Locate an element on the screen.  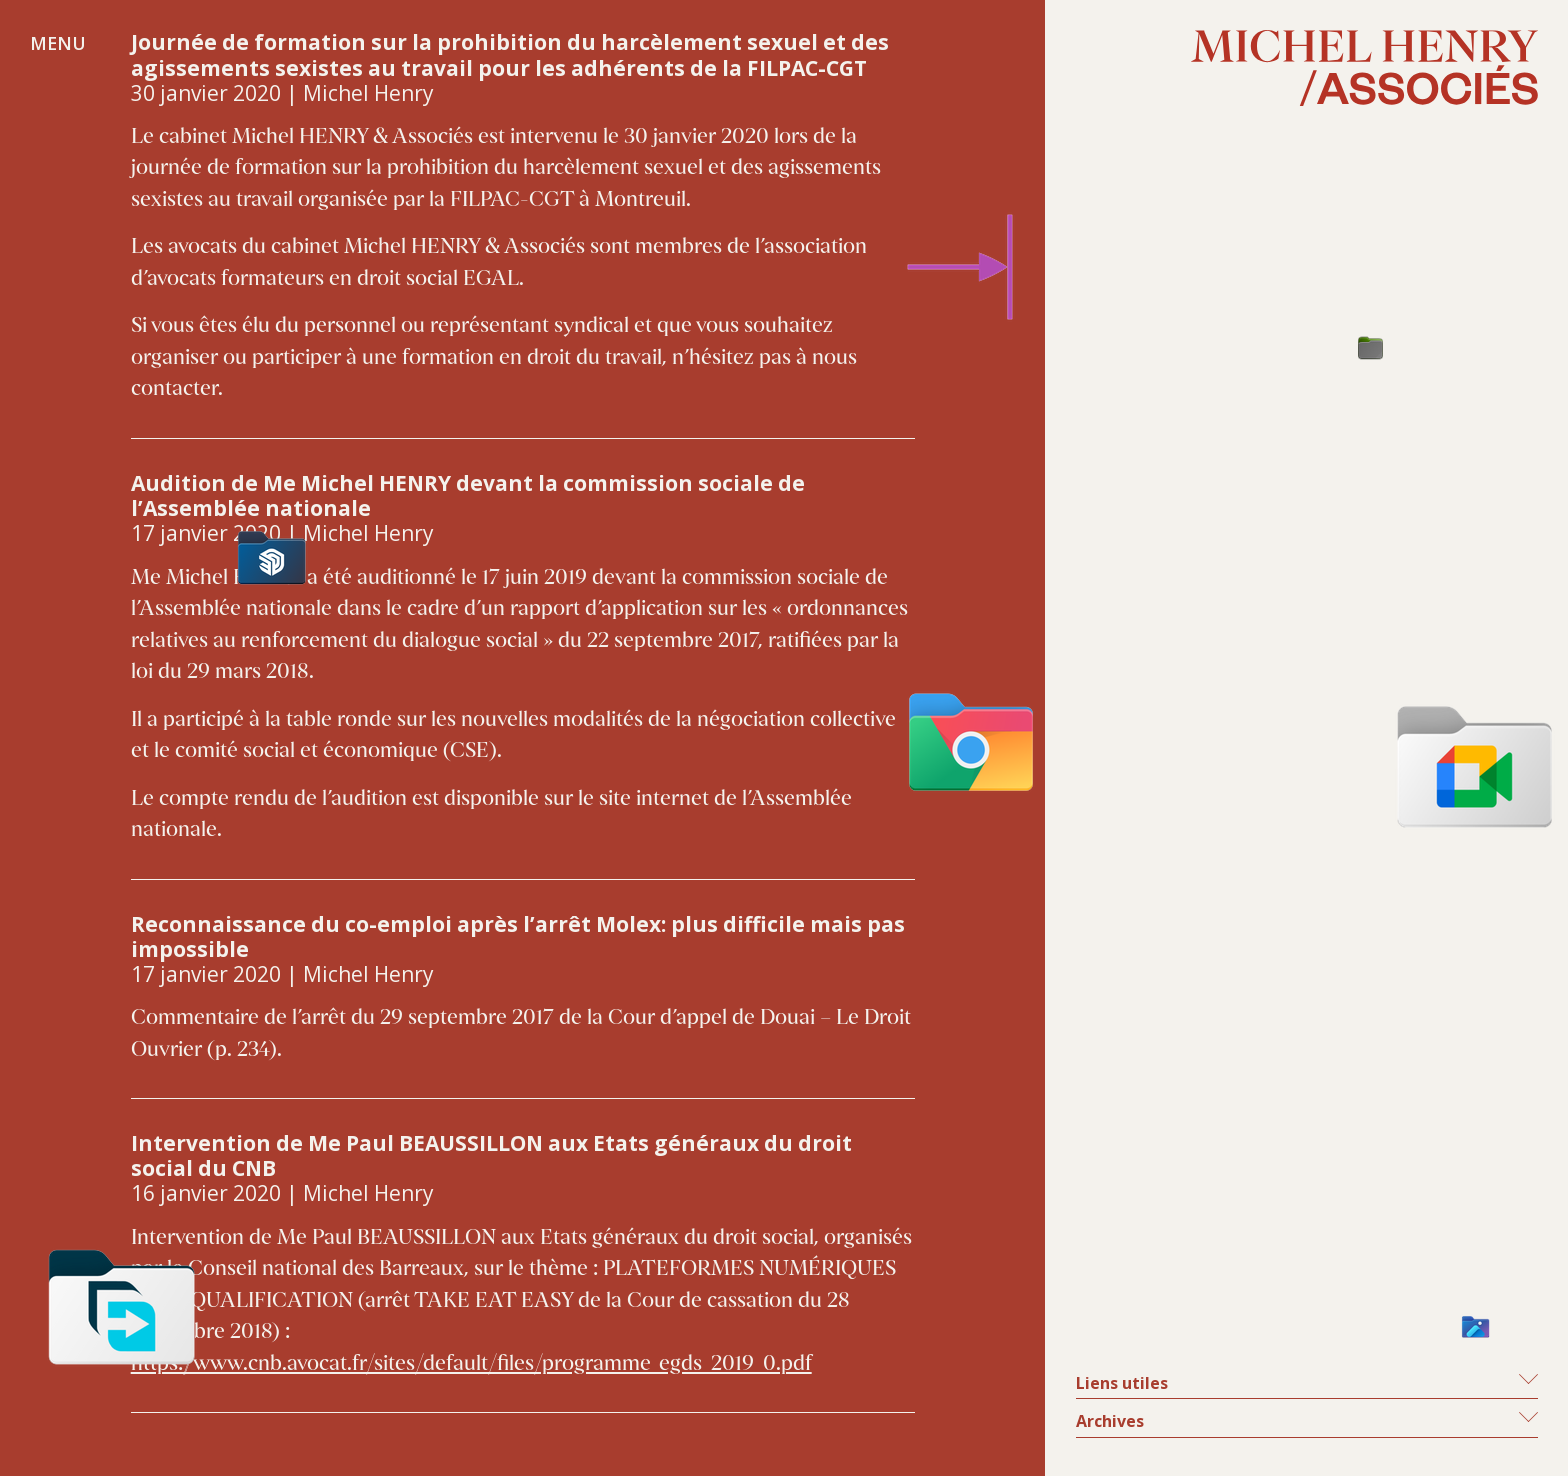
open pictures folder is located at coordinates (1475, 1327).